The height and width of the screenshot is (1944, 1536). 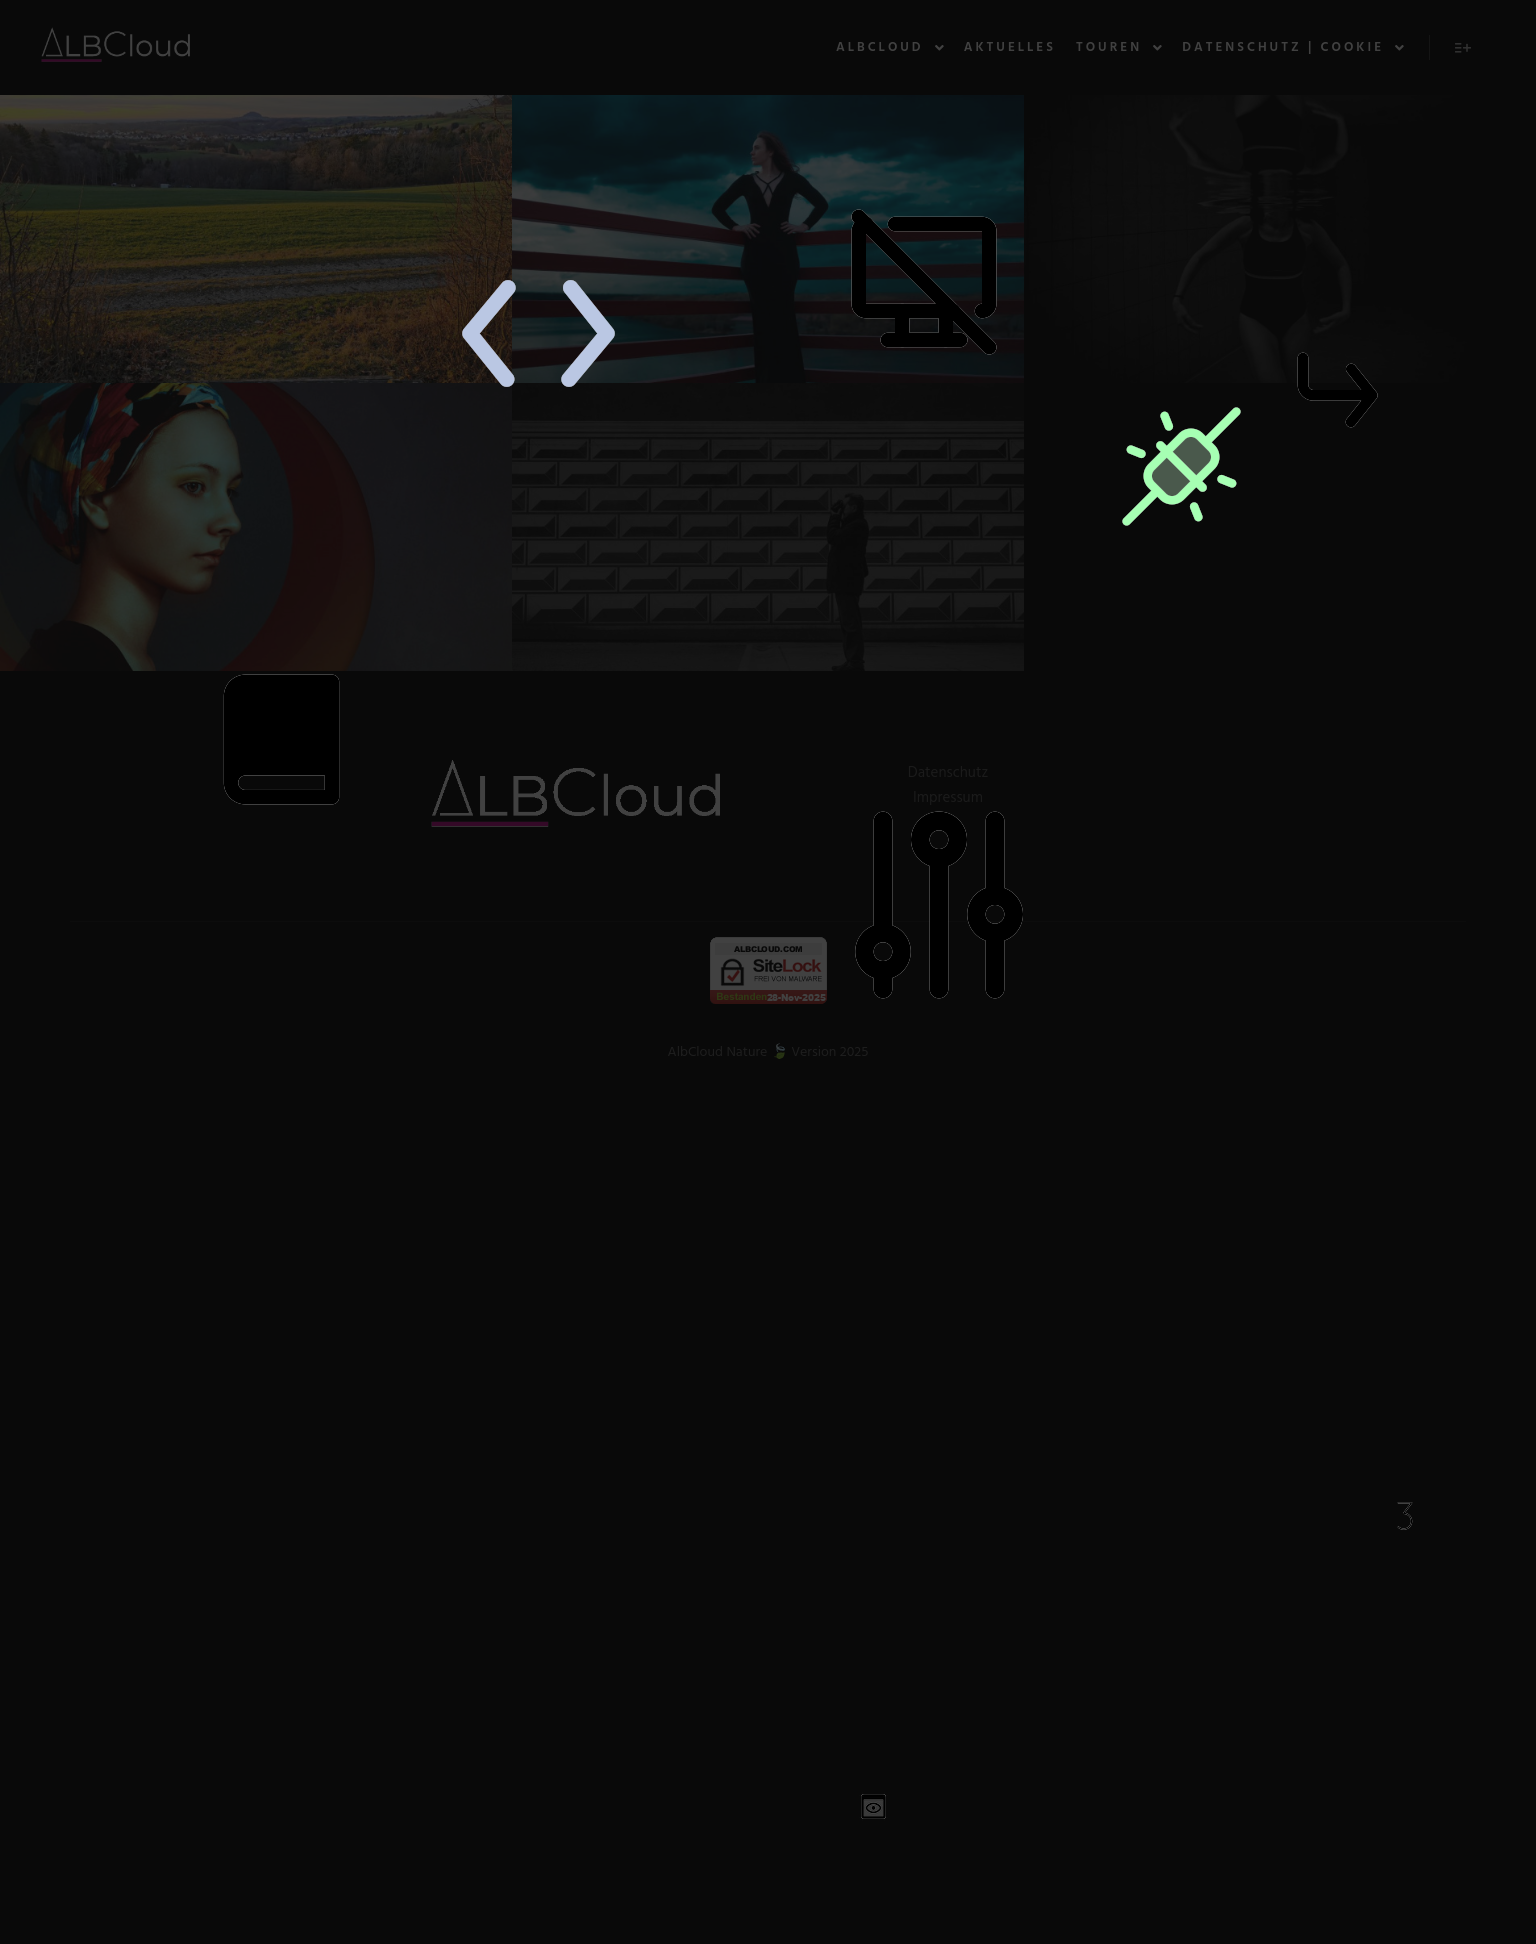 What do you see at coordinates (1405, 1516) in the screenshot?
I see `indicates step three in a multi-step process` at bounding box center [1405, 1516].